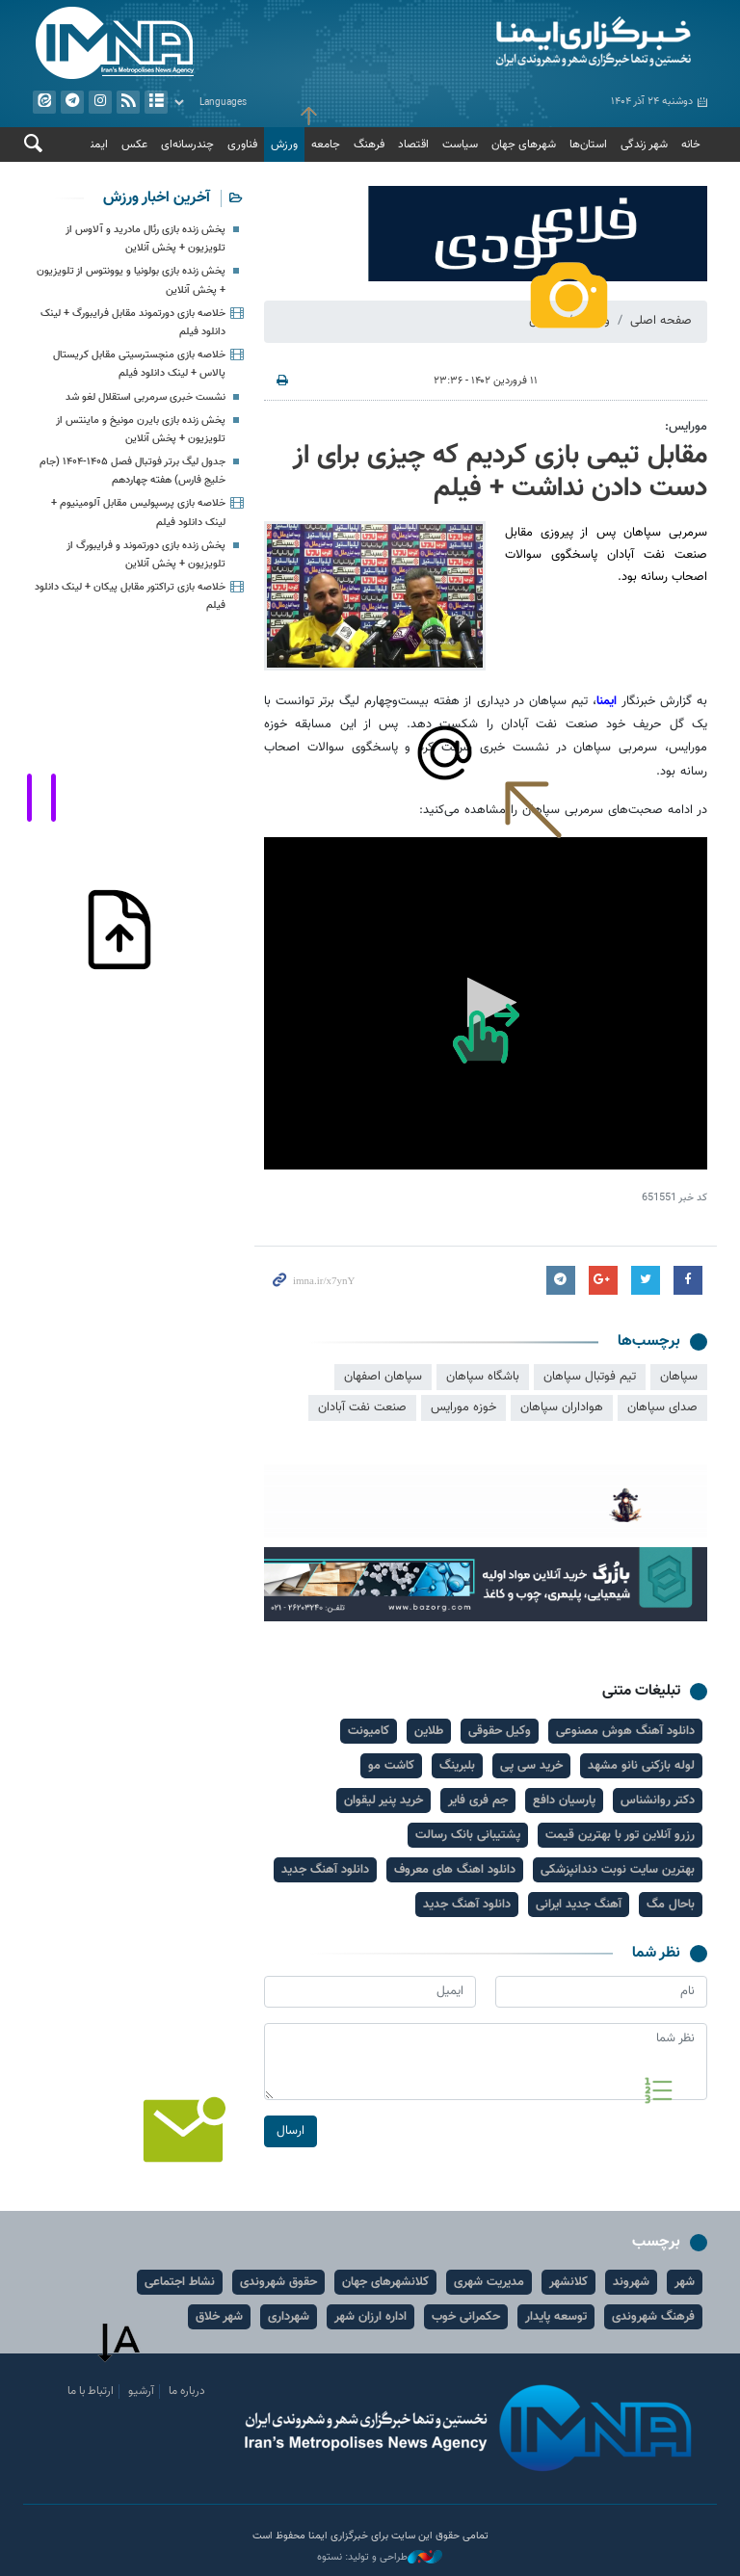 The height and width of the screenshot is (2576, 740). What do you see at coordinates (41, 798) in the screenshot?
I see `pause media playback` at bounding box center [41, 798].